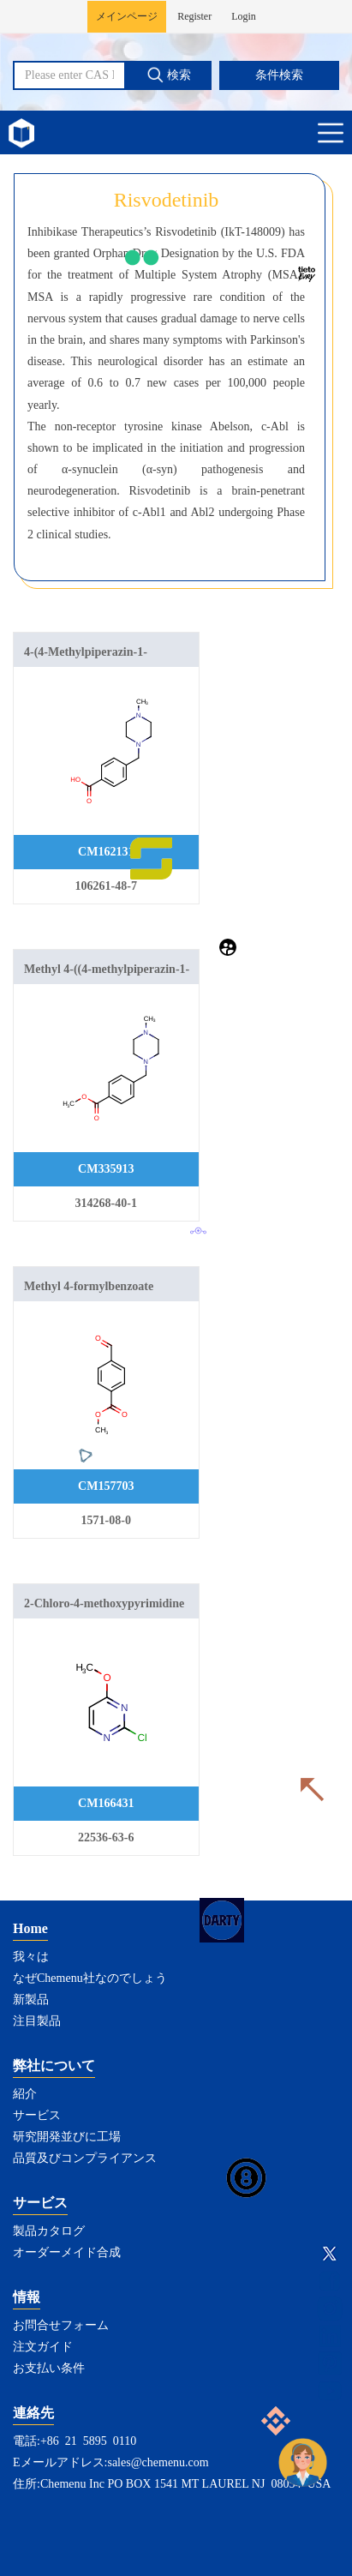  What do you see at coordinates (307, 274) in the screenshot?
I see `visit Tietoevry website or services` at bounding box center [307, 274].